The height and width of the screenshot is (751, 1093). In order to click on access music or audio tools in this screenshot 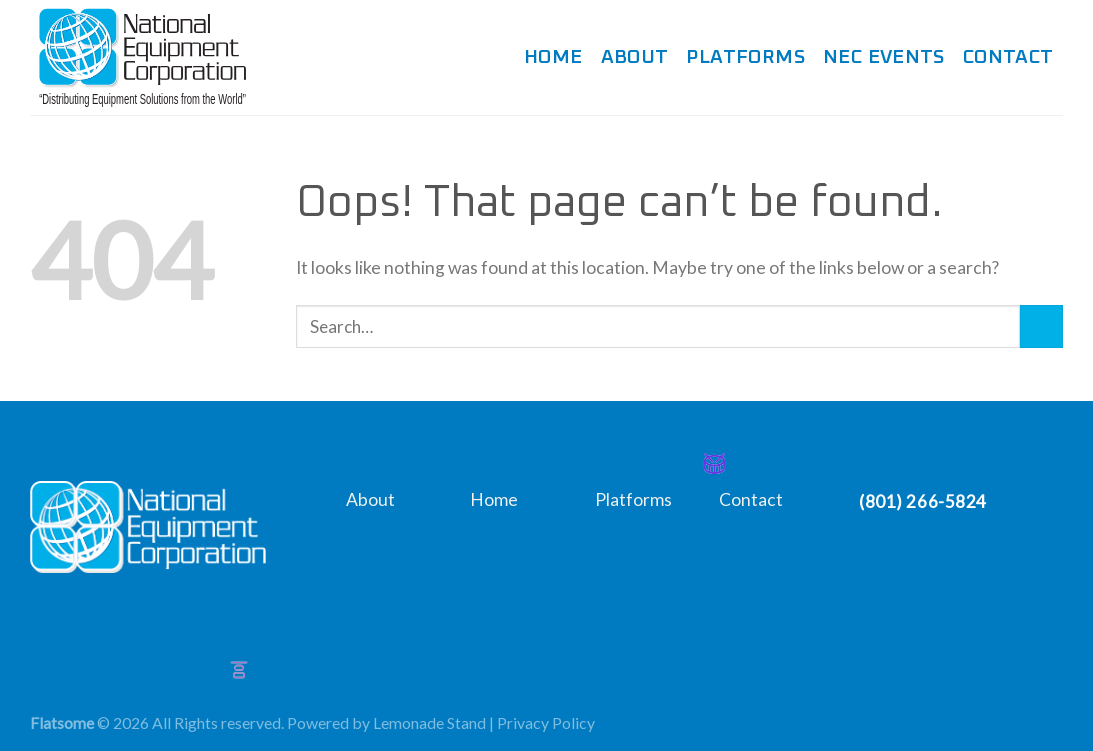, I will do `click(714, 463)`.